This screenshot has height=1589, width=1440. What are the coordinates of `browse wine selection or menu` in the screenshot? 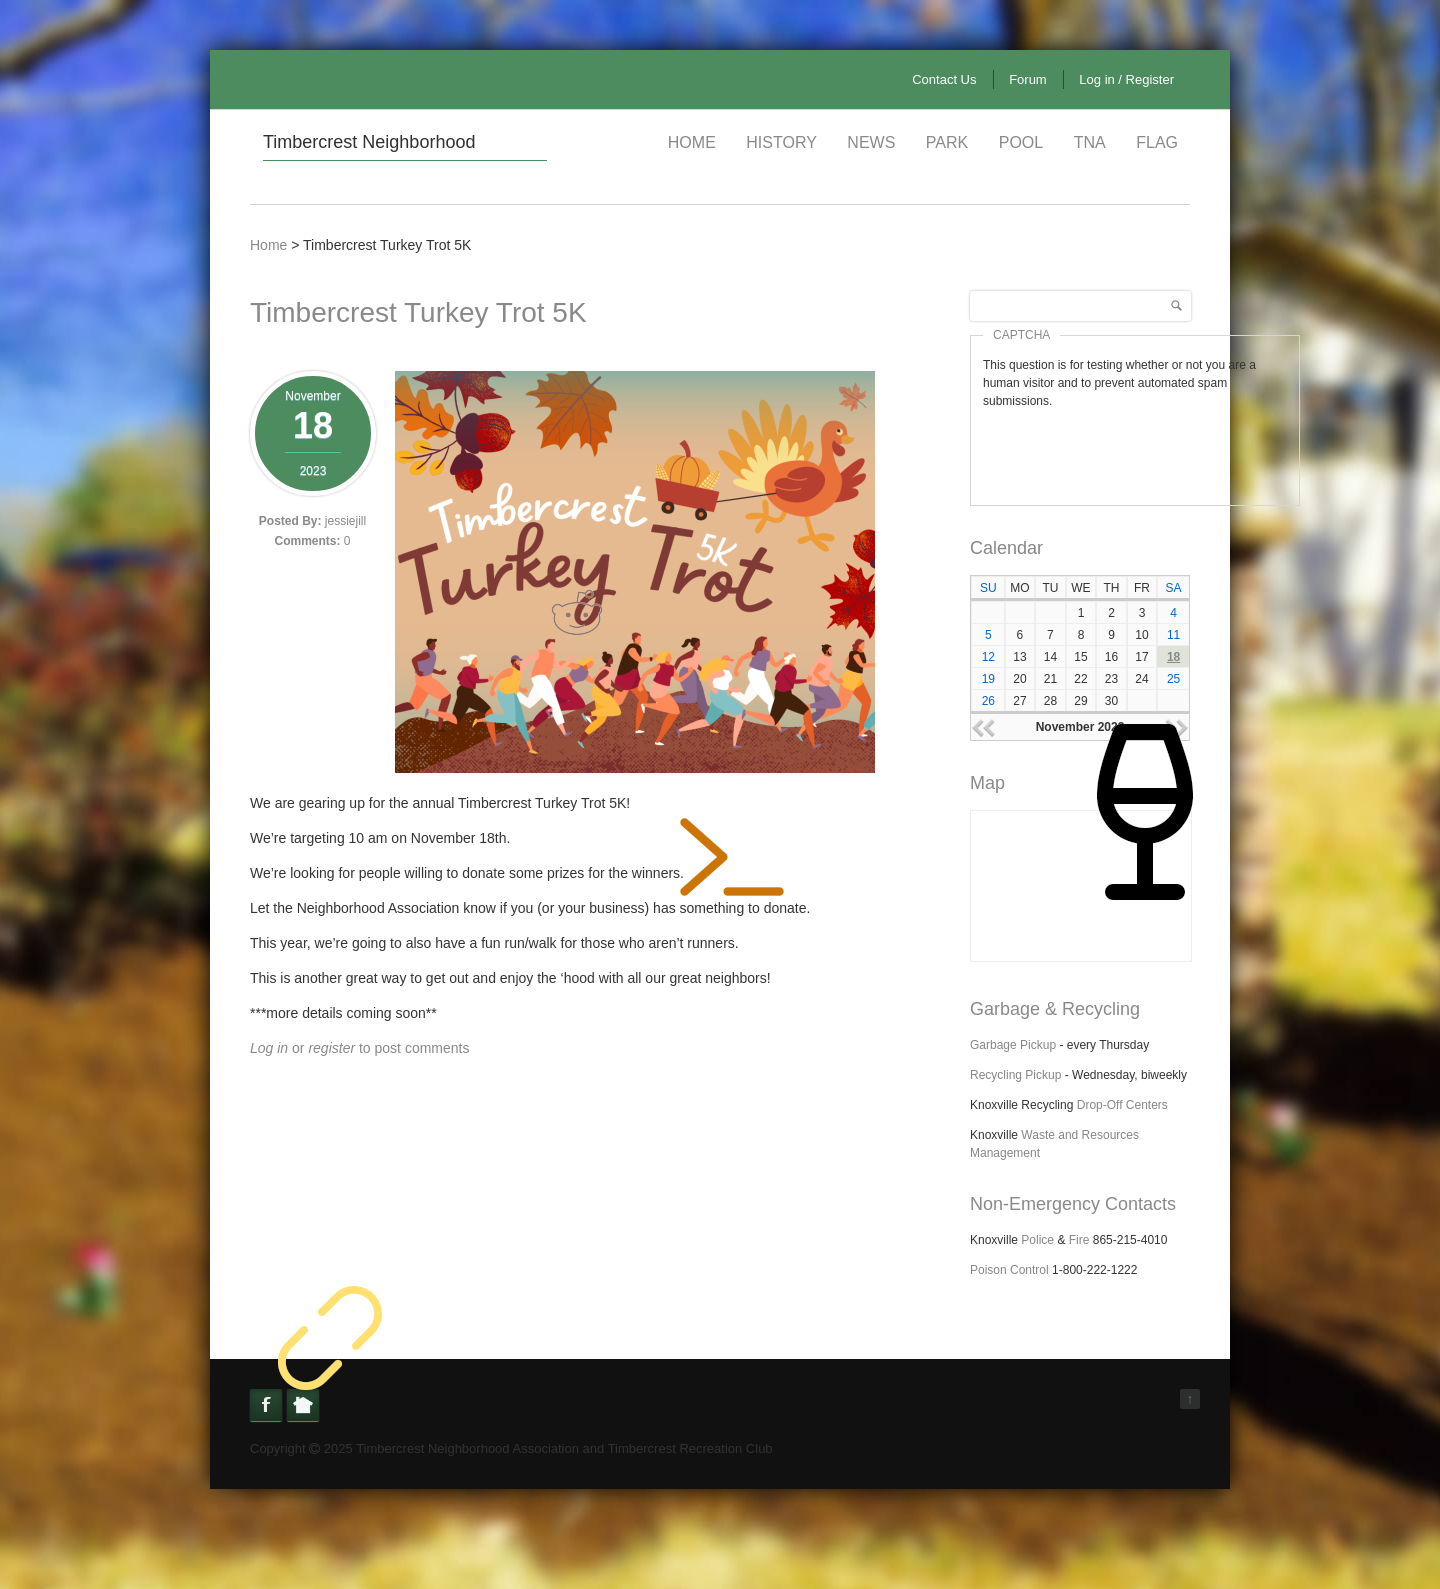 It's located at (1145, 812).